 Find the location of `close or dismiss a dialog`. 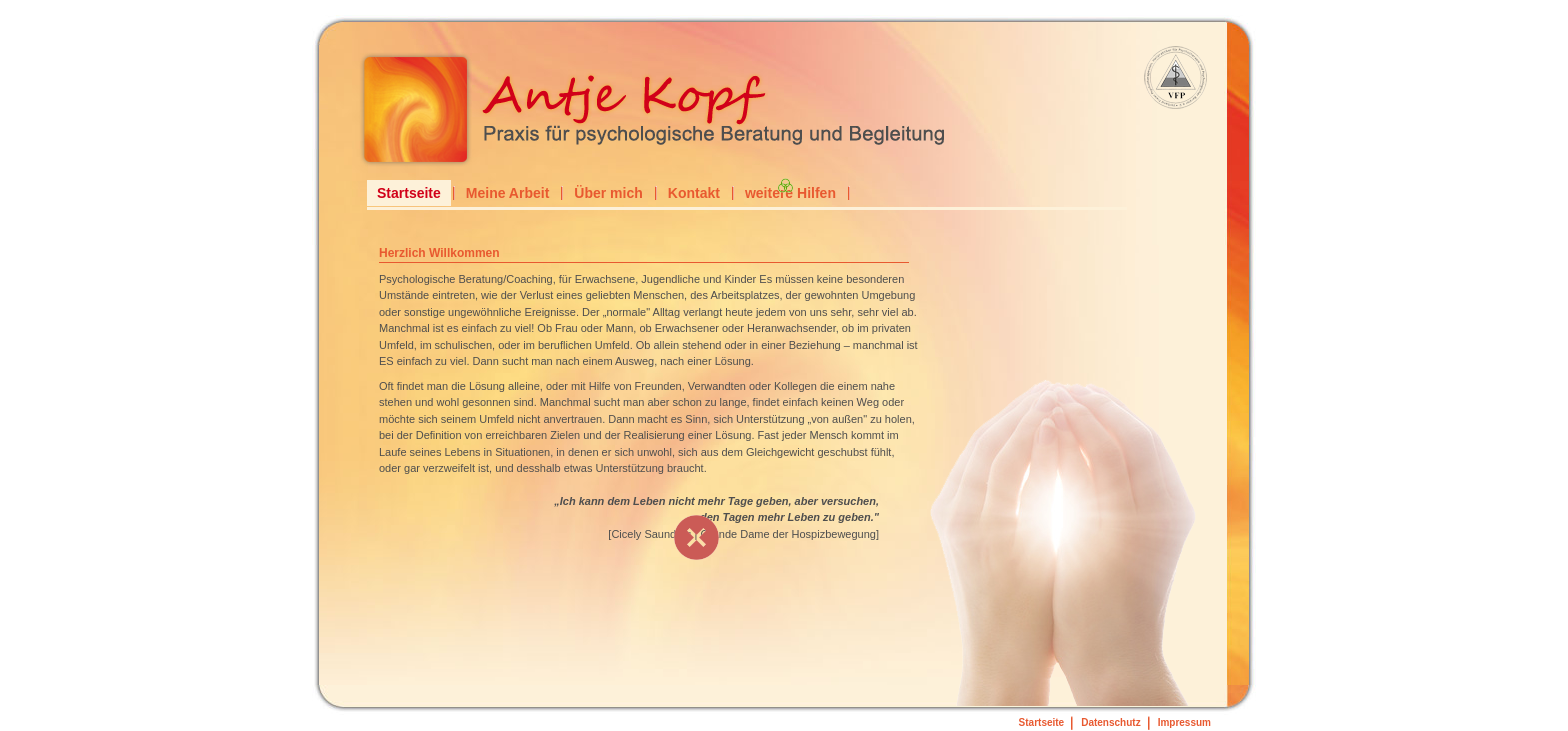

close or dismiss a dialog is located at coordinates (696, 537).